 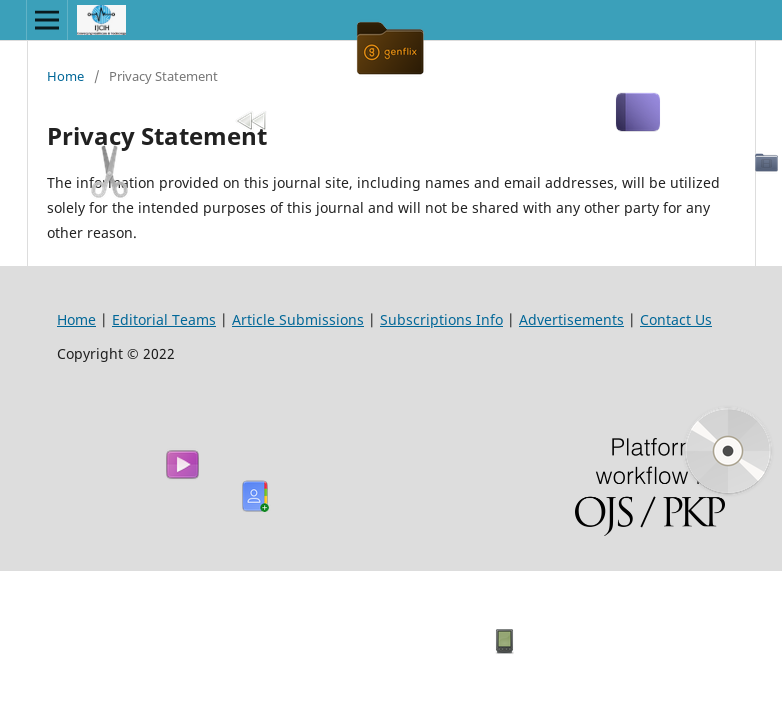 What do you see at coordinates (109, 171) in the screenshot?
I see `cut selected content to clipboard` at bounding box center [109, 171].